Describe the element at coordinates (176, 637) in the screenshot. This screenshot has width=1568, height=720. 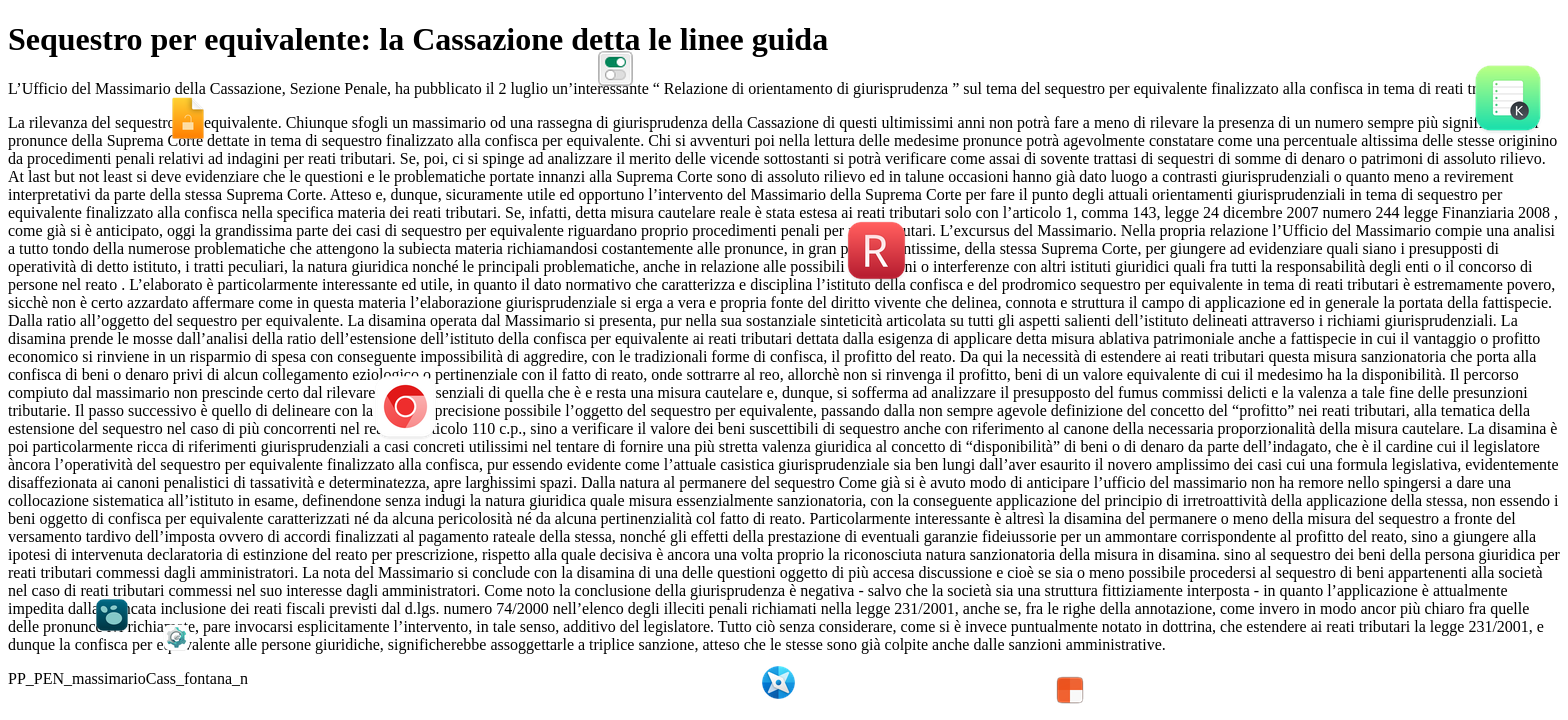
I see `open jacobdev application` at that location.